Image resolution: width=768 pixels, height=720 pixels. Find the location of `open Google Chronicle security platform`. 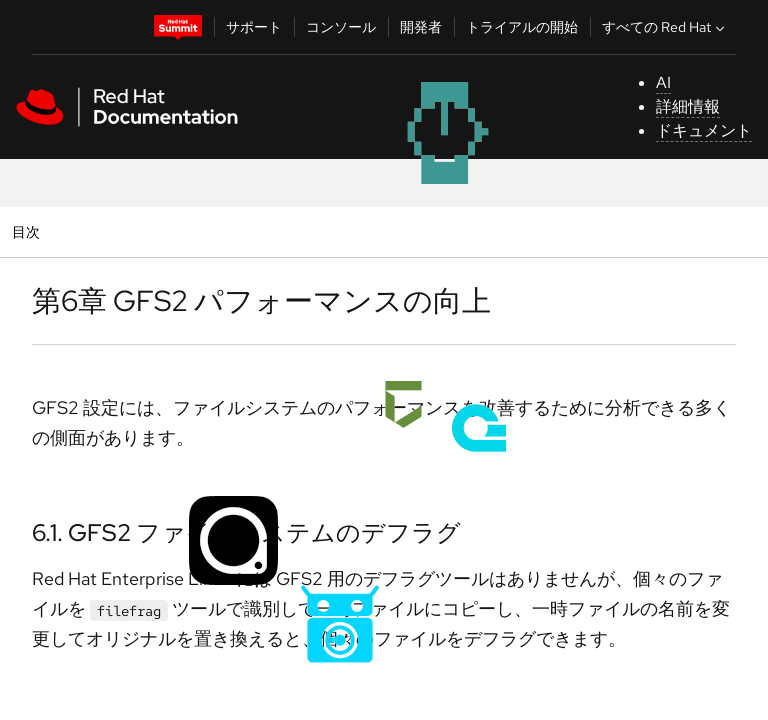

open Google Chronicle security platform is located at coordinates (403, 404).